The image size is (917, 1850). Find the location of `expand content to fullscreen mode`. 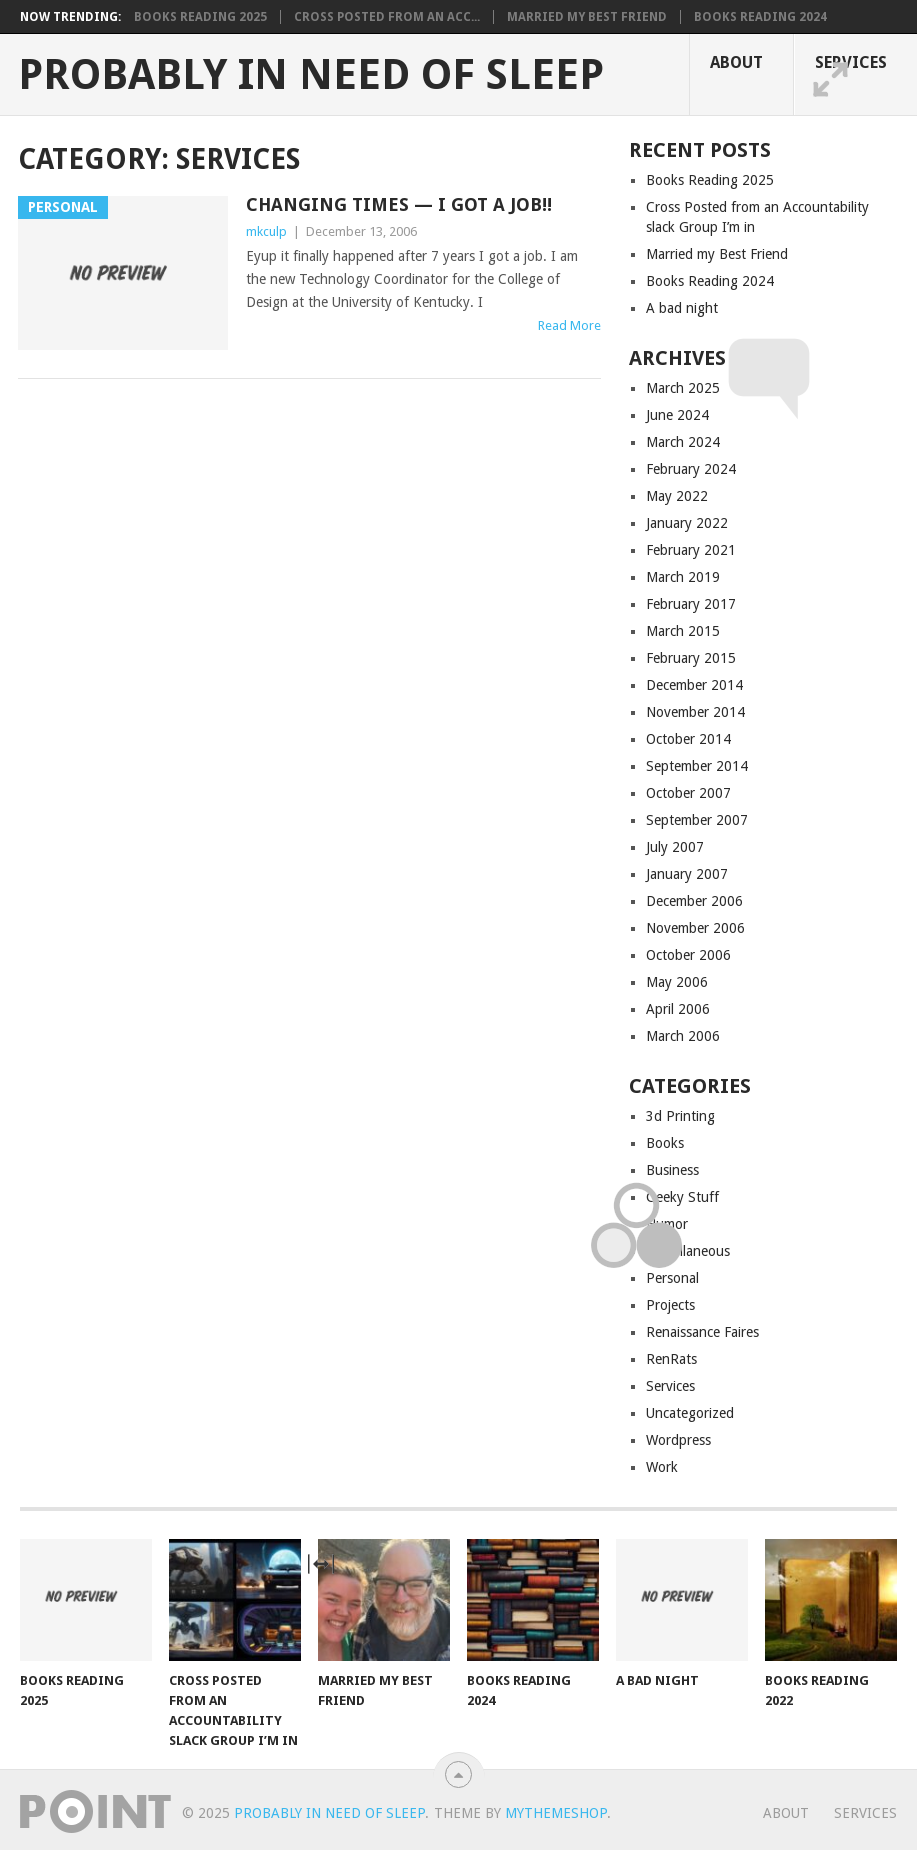

expand content to fullscreen mode is located at coordinates (830, 79).